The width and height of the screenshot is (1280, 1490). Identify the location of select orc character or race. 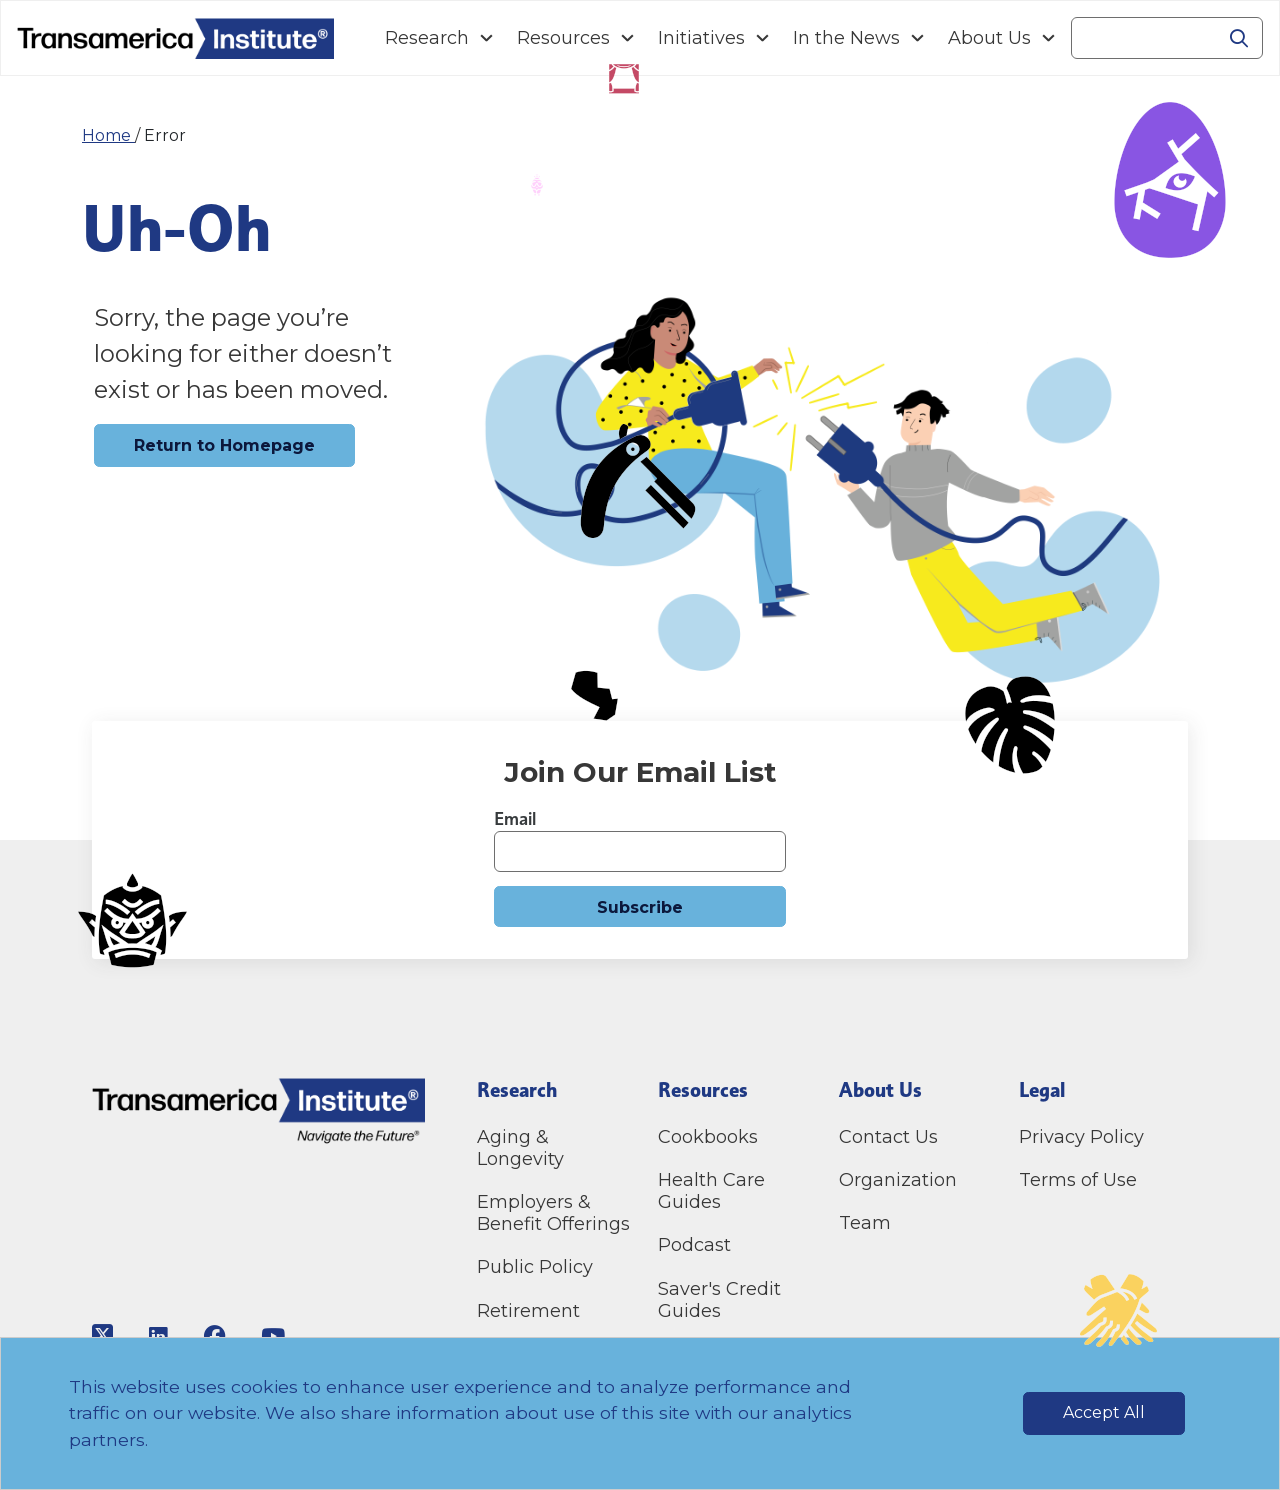
(132, 920).